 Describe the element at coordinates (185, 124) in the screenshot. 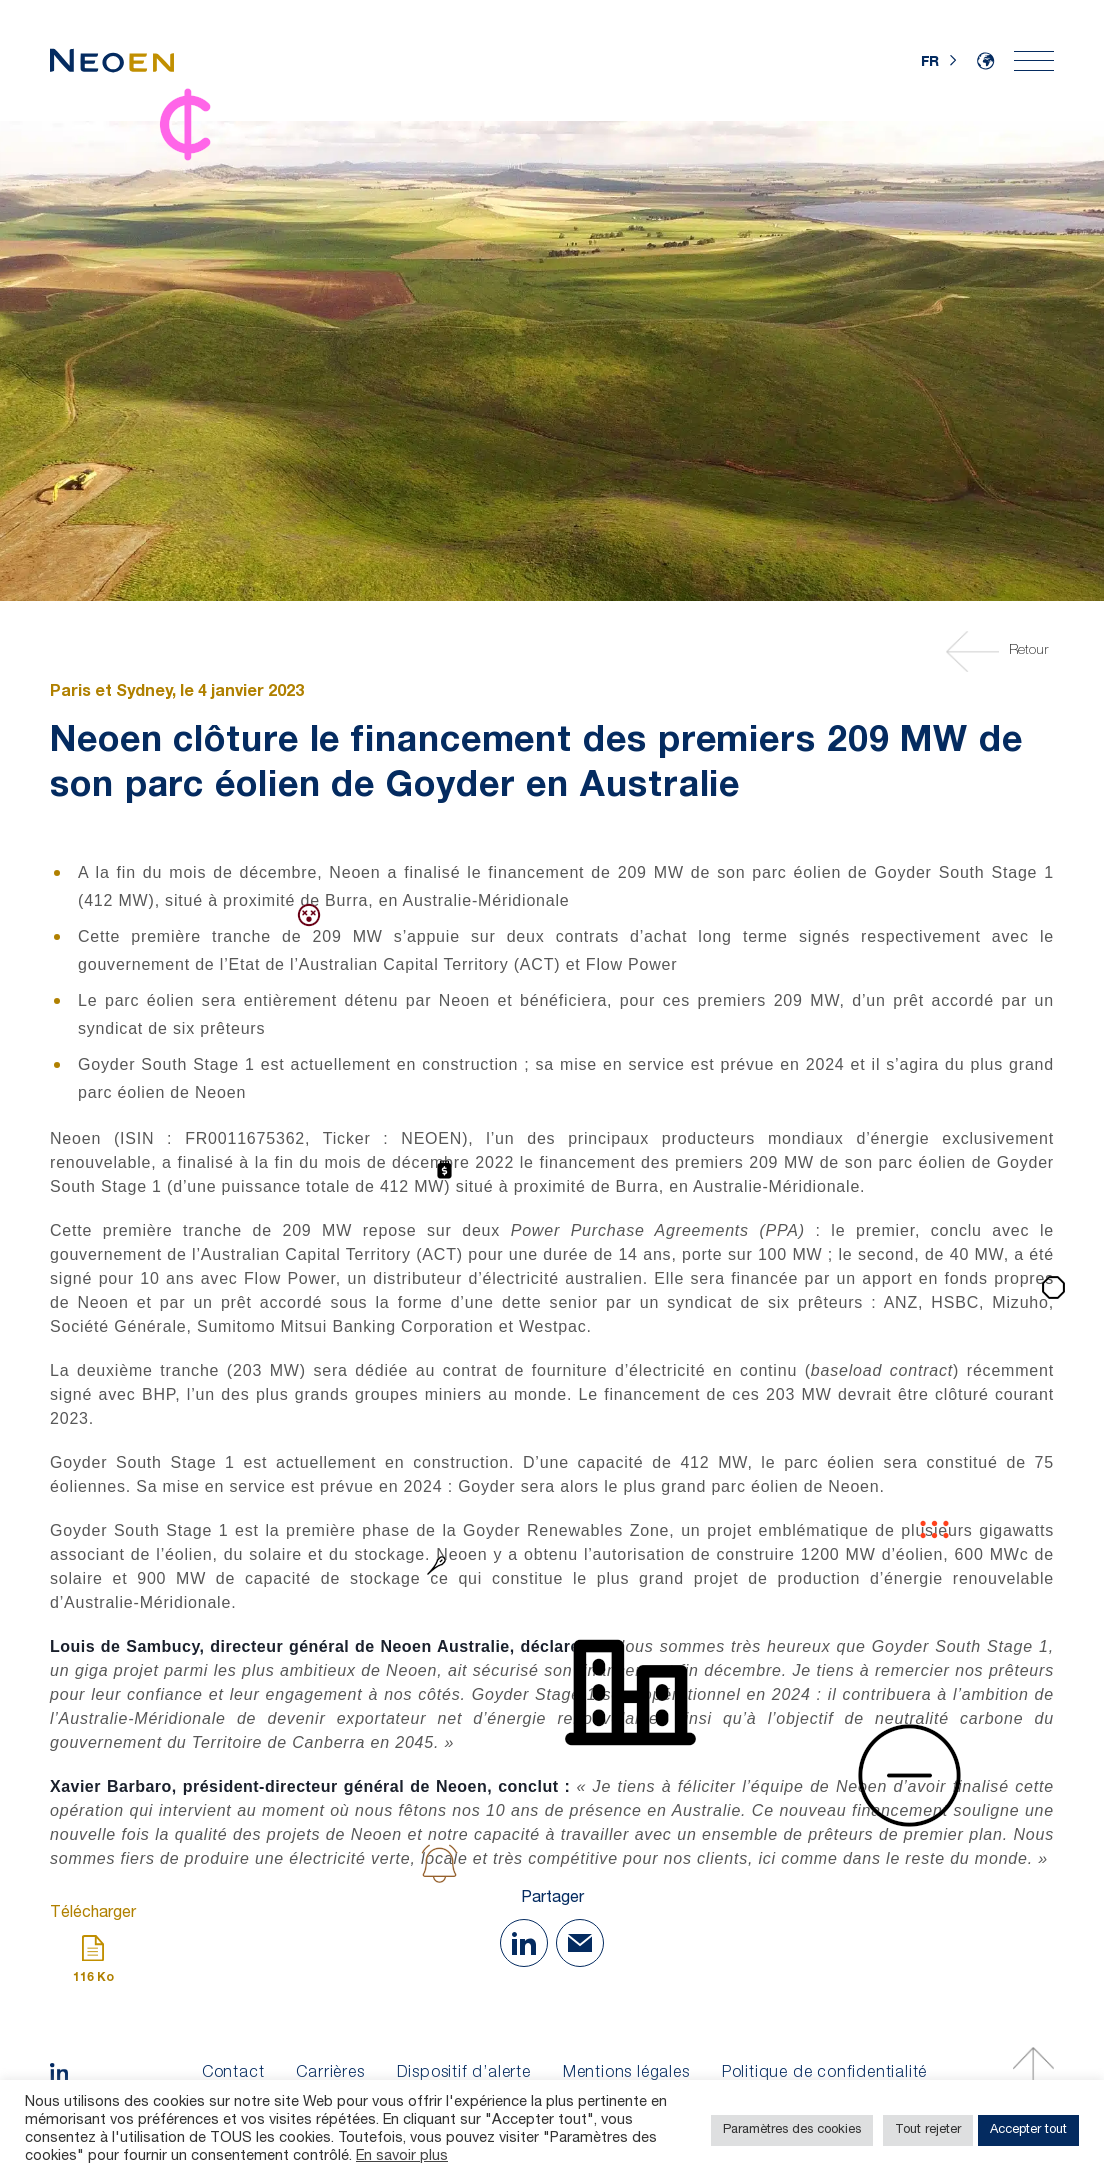

I see `indicates Ghanaian cedi currency` at that location.